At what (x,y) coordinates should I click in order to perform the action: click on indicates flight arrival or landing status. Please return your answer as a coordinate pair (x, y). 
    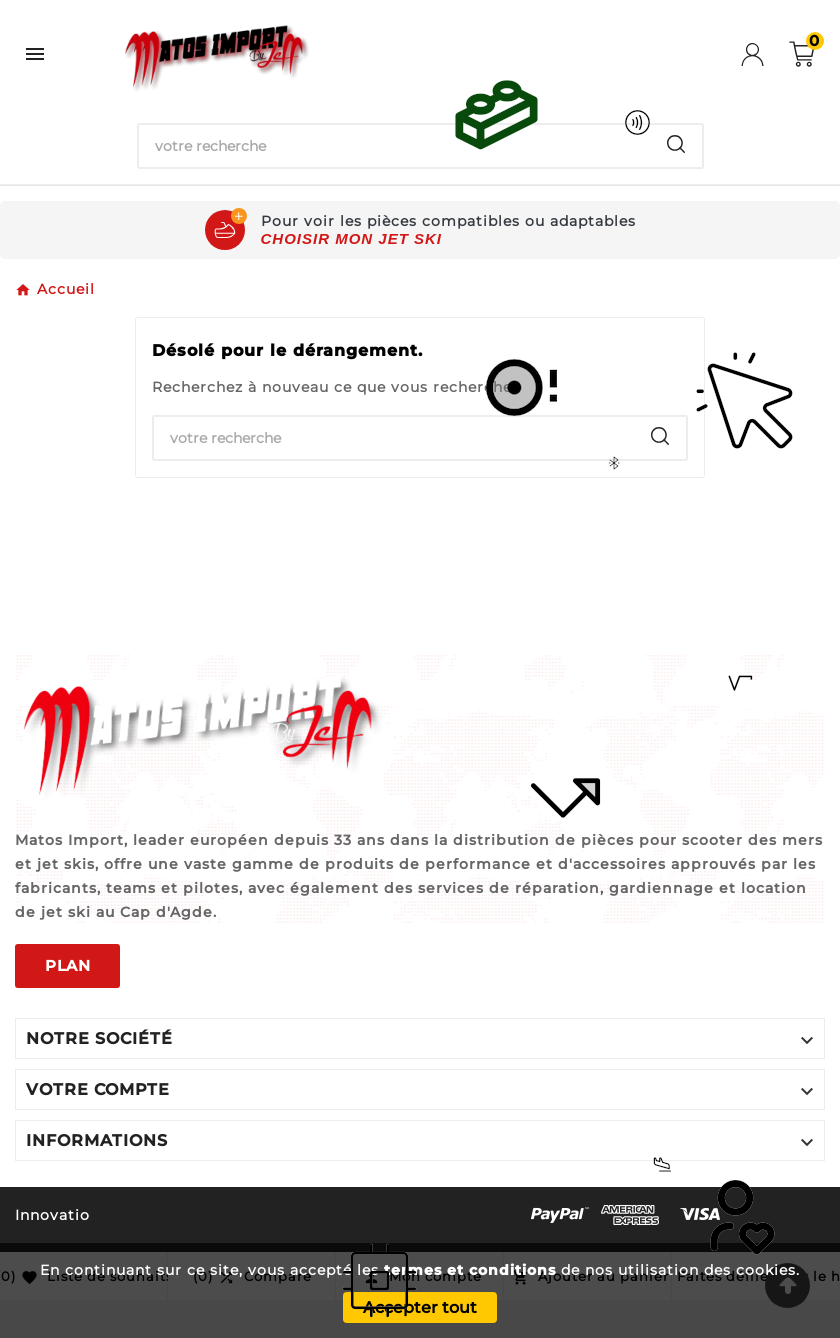
    Looking at the image, I should click on (661, 1164).